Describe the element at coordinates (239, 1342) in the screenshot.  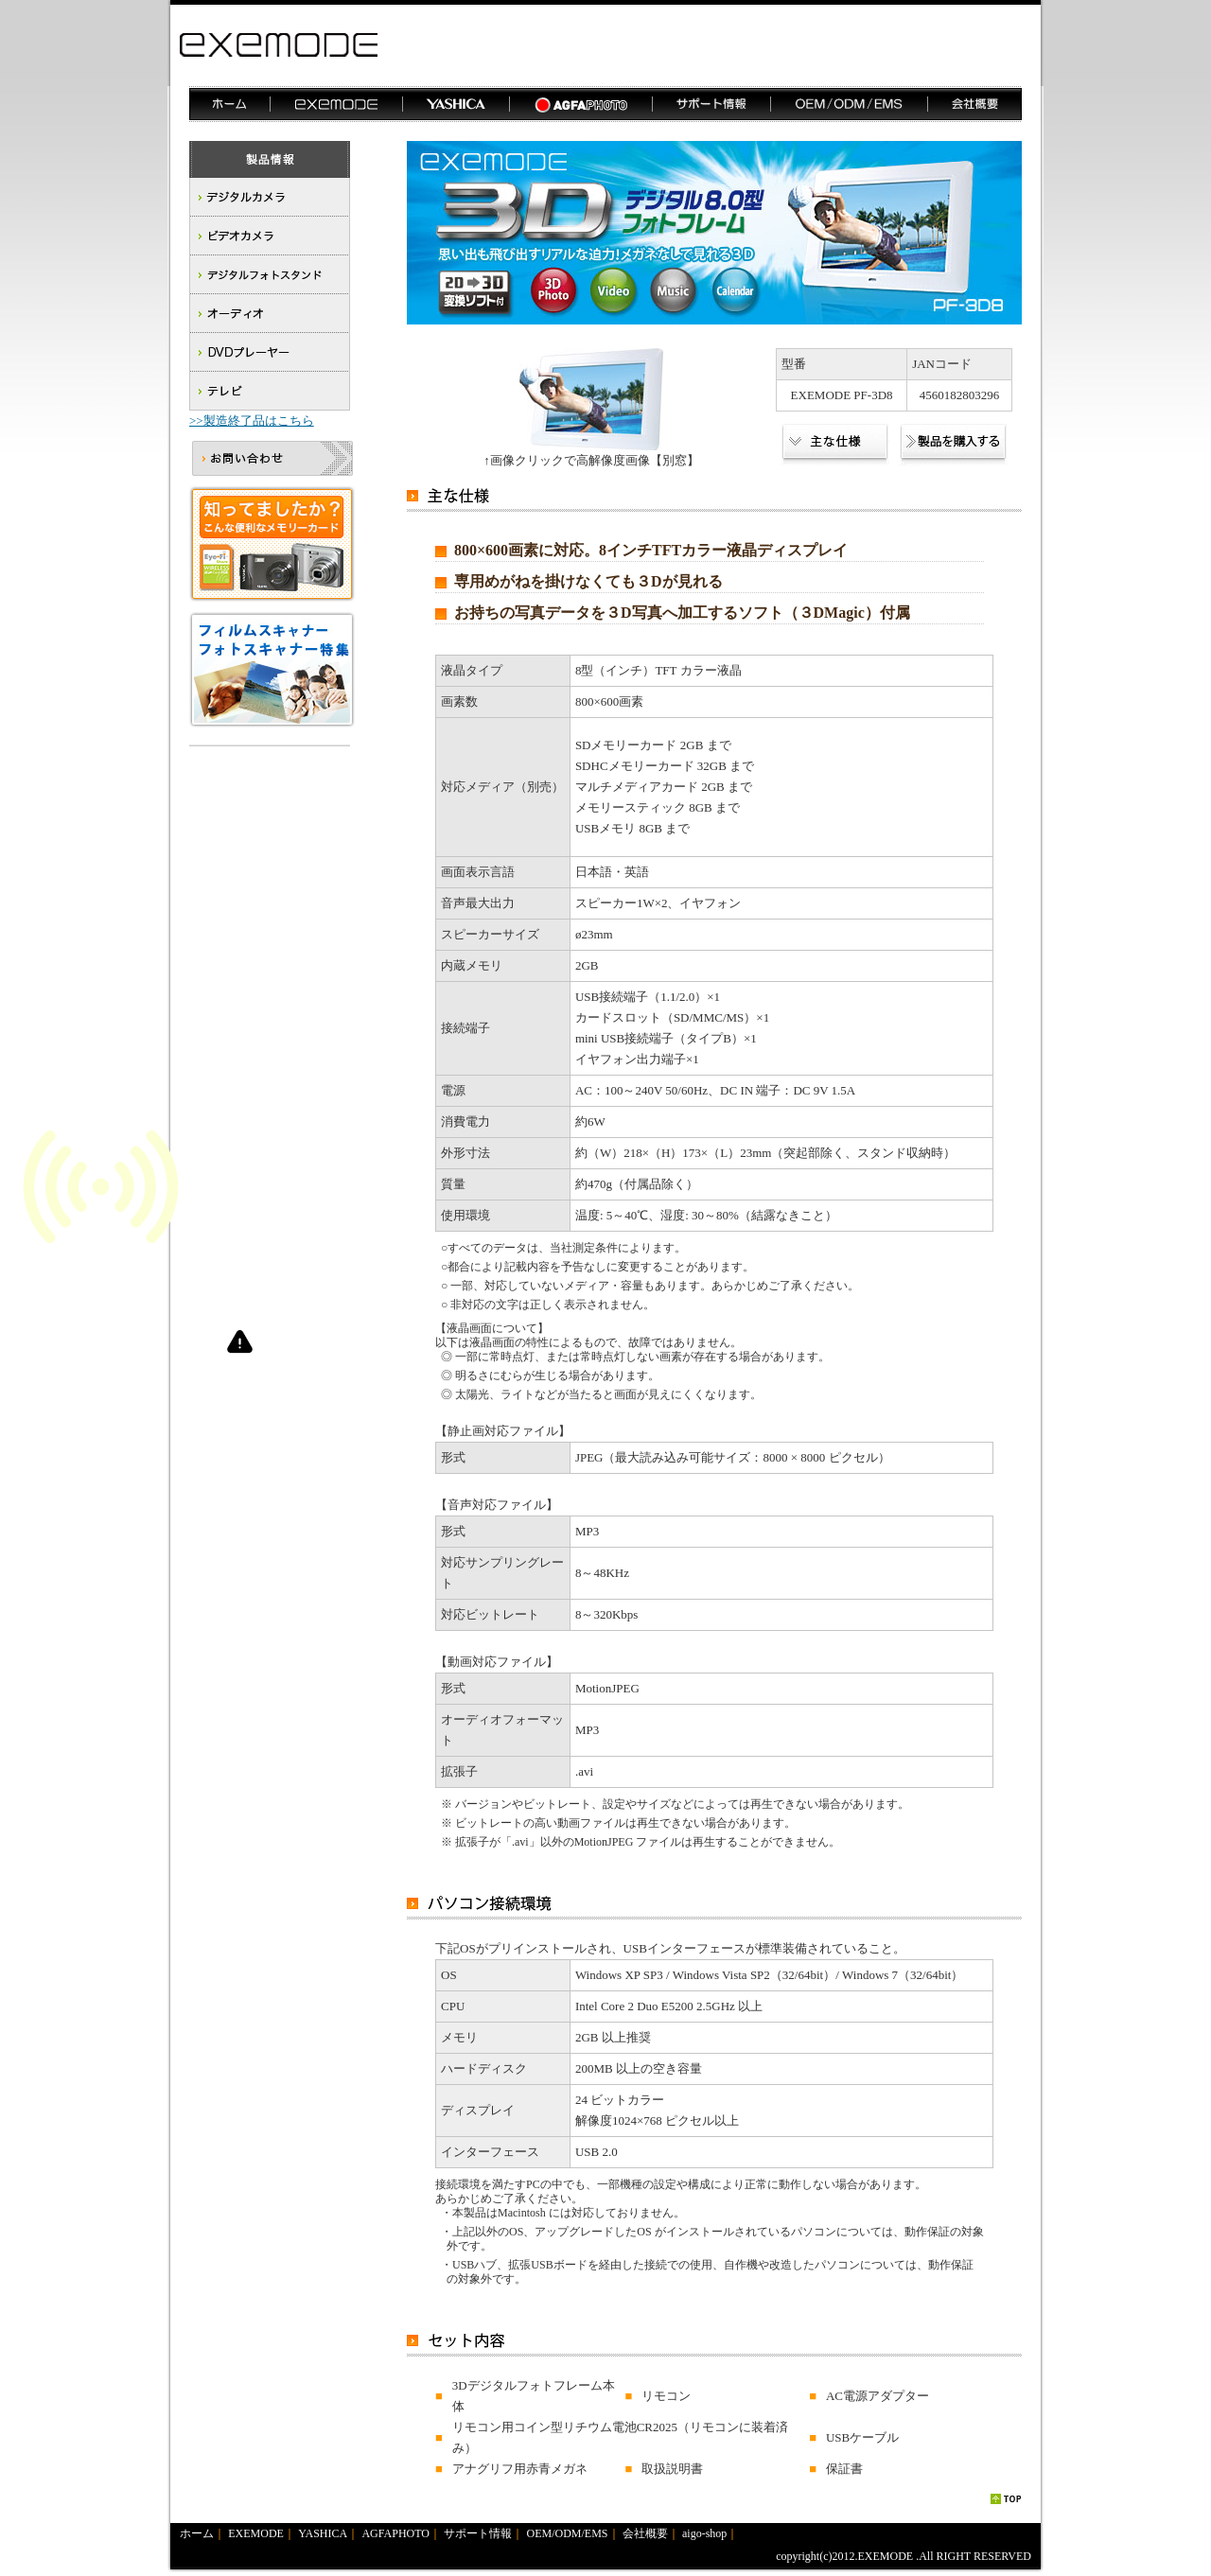
I see `indicates a warning or caution state` at that location.